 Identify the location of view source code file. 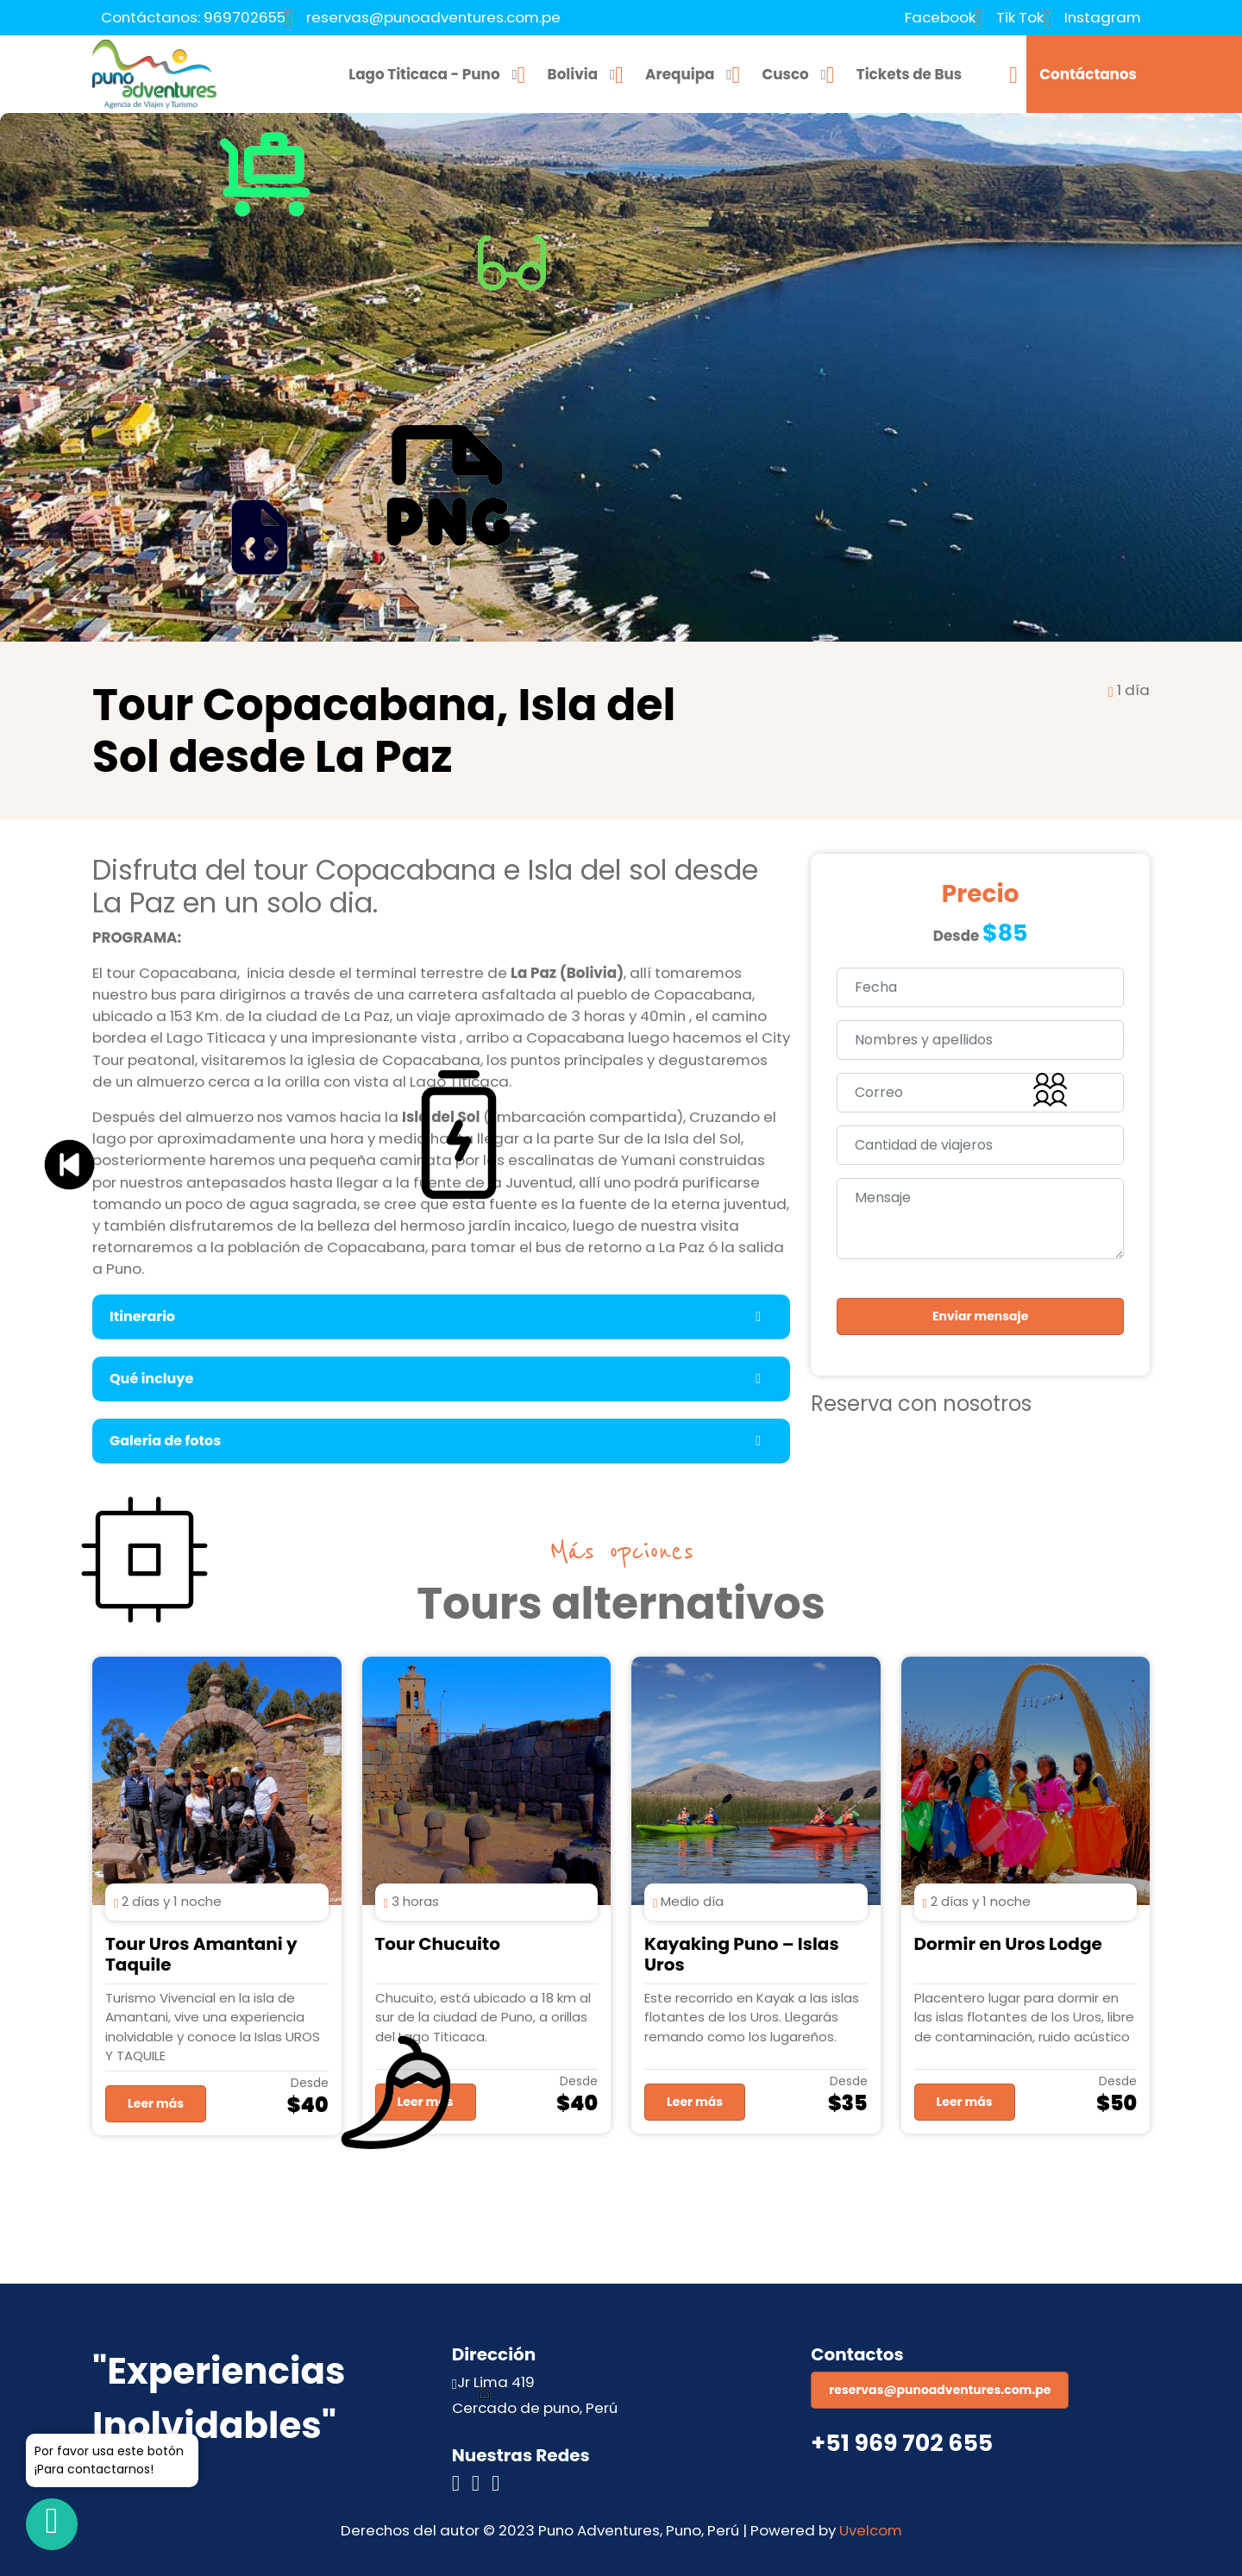
(260, 537).